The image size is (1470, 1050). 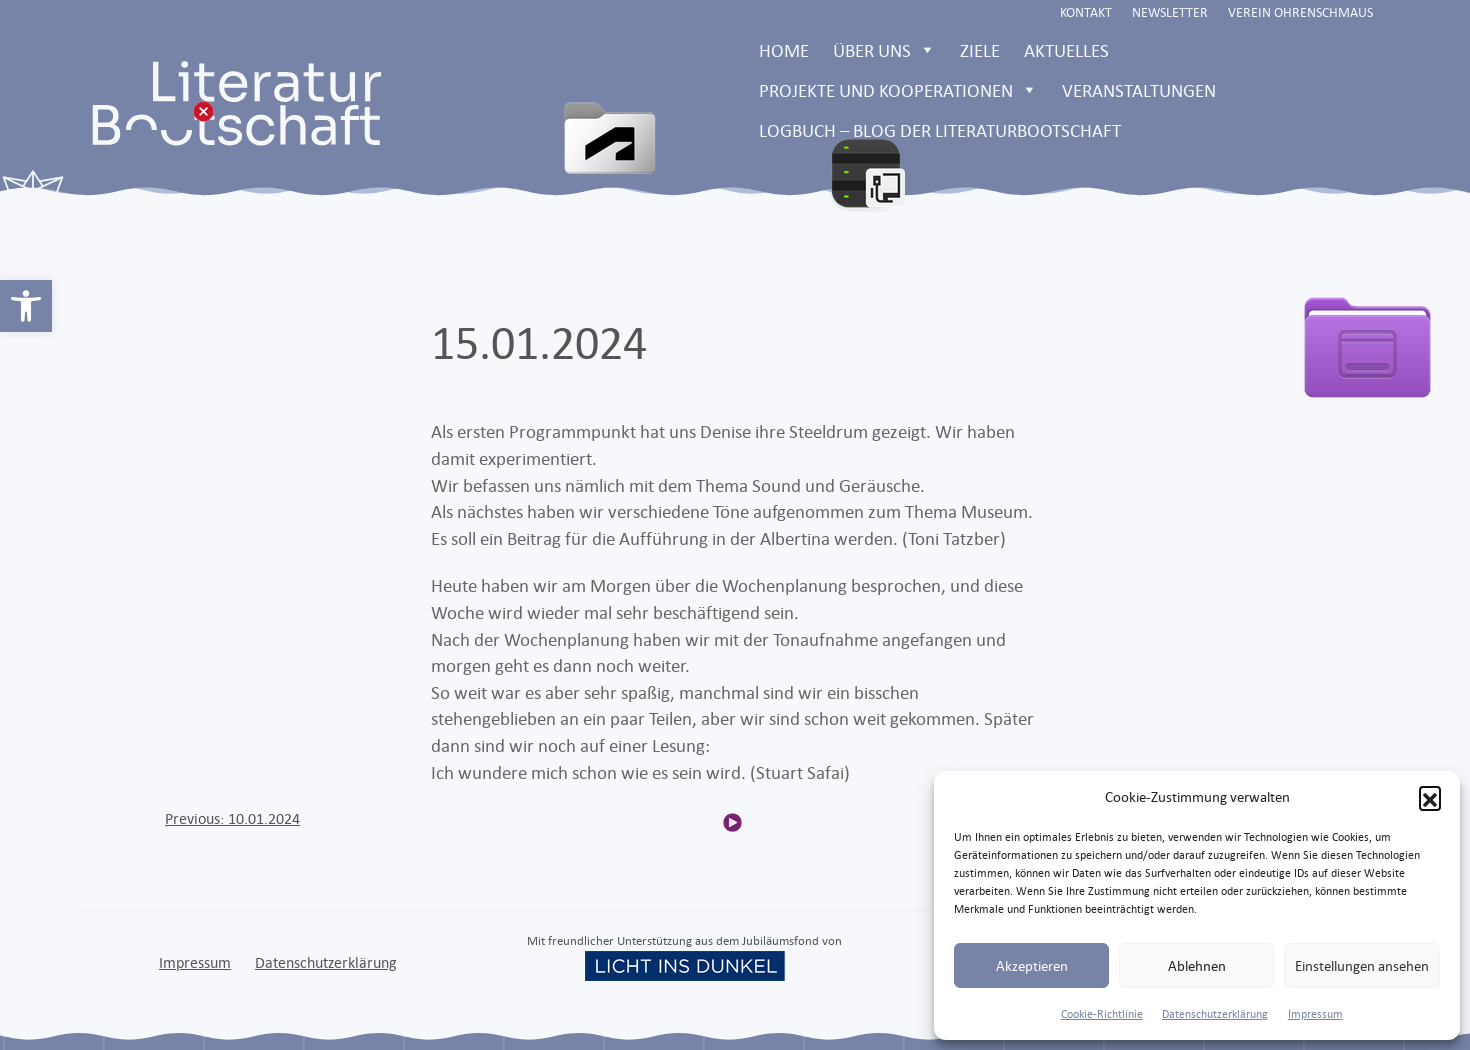 What do you see at coordinates (732, 822) in the screenshot?
I see `indicates video content or media files` at bounding box center [732, 822].